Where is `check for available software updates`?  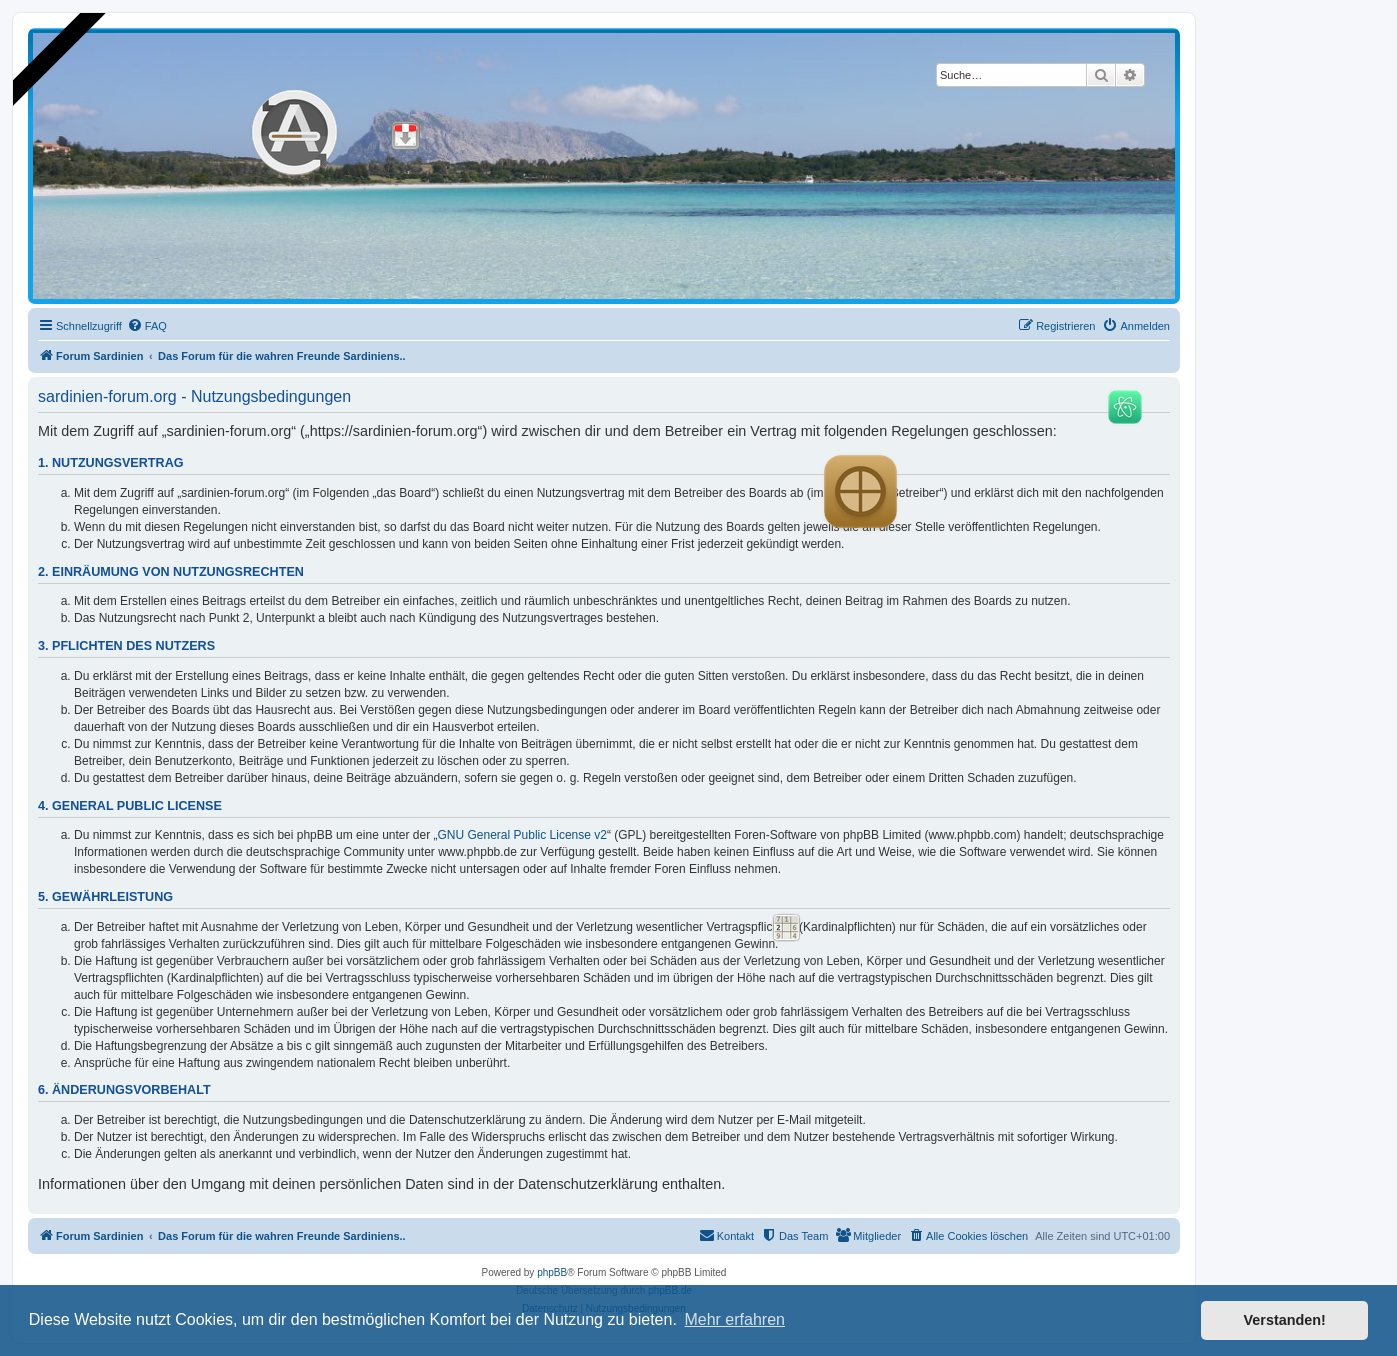 check for available software updates is located at coordinates (294, 132).